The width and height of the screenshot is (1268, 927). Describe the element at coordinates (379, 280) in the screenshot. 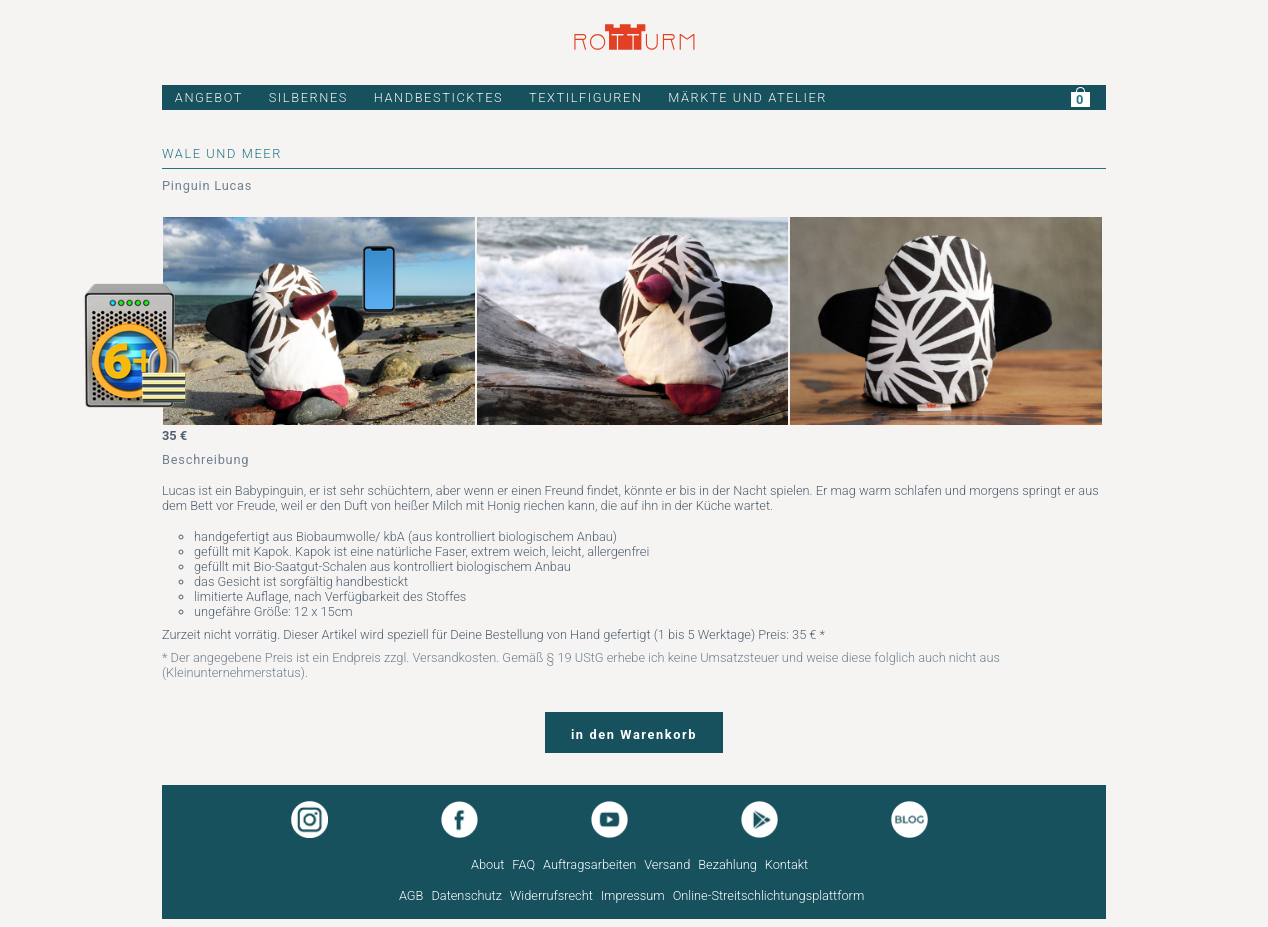

I see `iPhone 11 device icon` at that location.